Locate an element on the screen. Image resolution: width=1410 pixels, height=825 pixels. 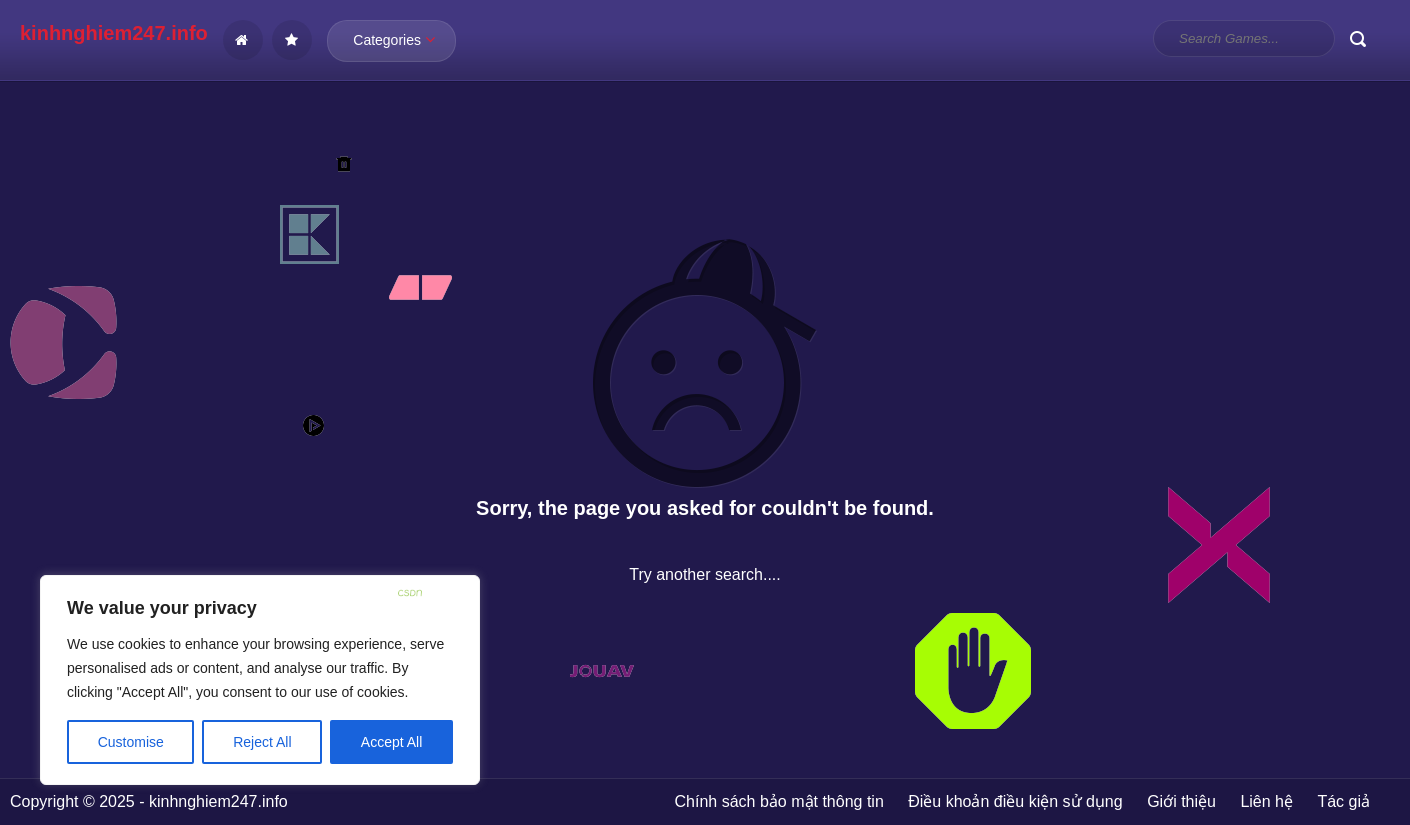
eraser app logo is located at coordinates (420, 287).